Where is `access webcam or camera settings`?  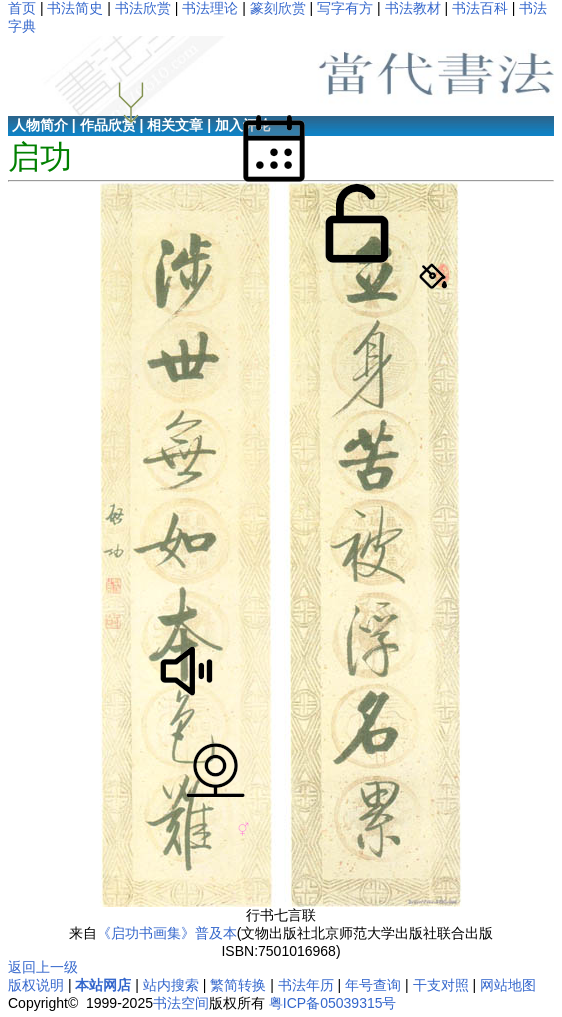
access webcam or camera settings is located at coordinates (215, 772).